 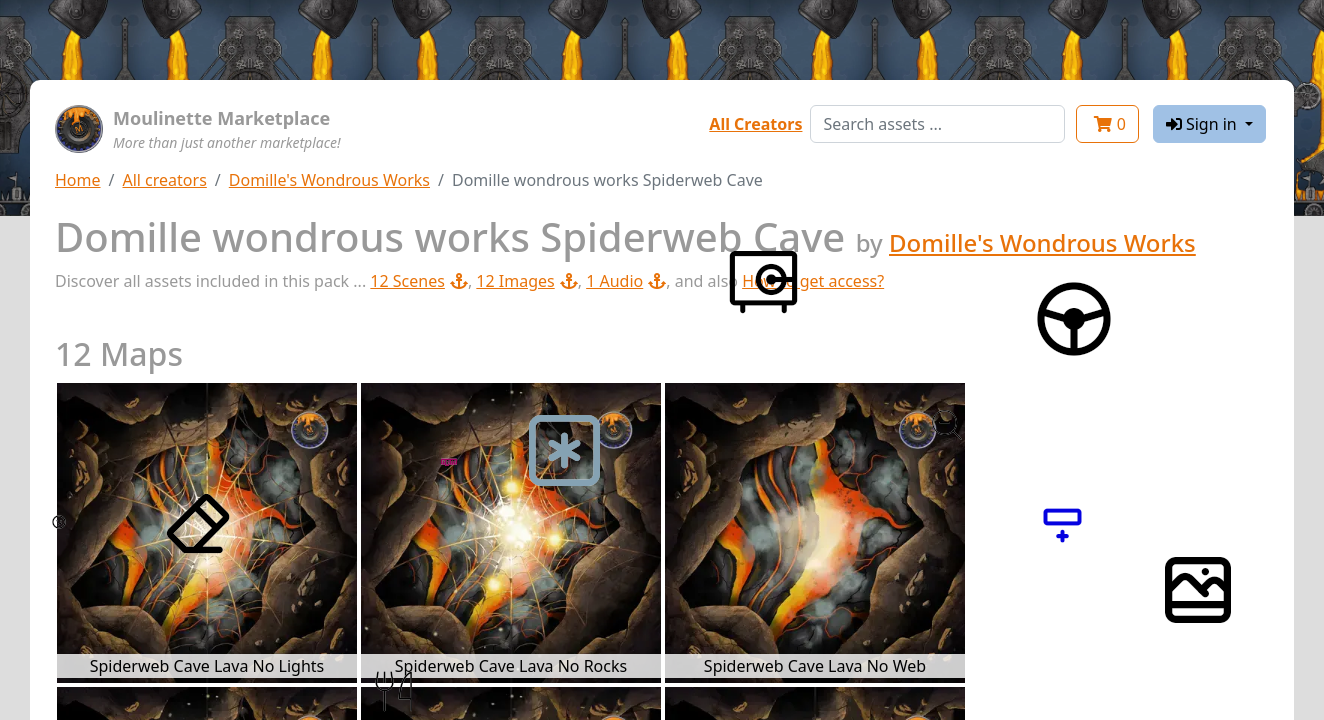 What do you see at coordinates (394, 690) in the screenshot?
I see `find nearby restaurants or dining options` at bounding box center [394, 690].